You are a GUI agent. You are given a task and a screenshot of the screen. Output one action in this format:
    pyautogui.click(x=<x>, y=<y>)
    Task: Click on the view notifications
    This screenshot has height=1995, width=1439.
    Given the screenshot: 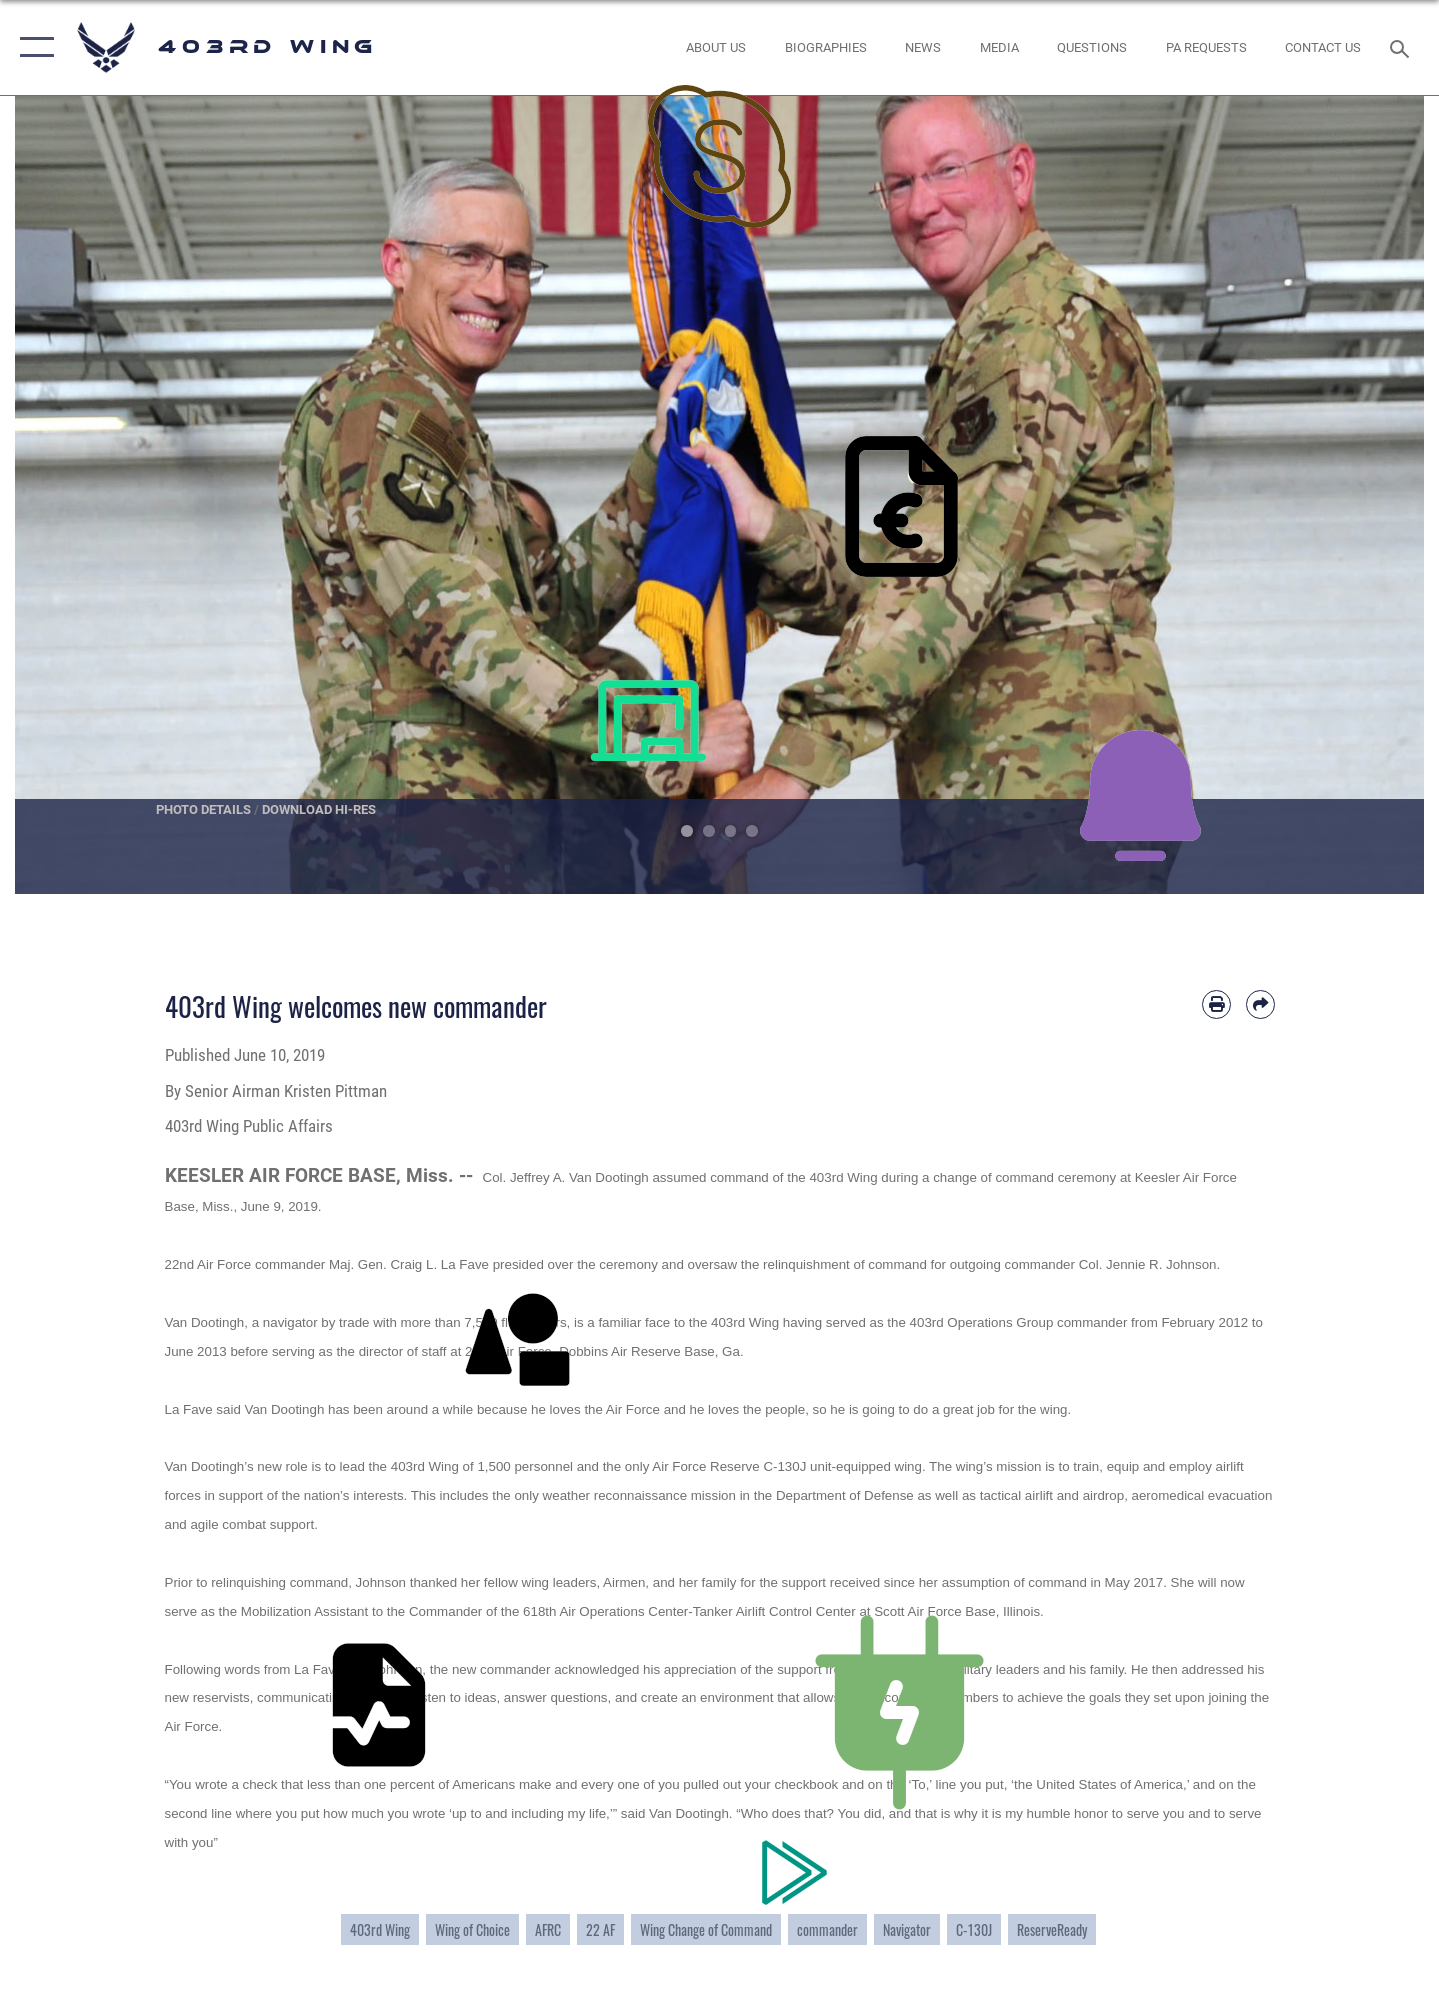 What is the action you would take?
    pyautogui.click(x=1140, y=795)
    